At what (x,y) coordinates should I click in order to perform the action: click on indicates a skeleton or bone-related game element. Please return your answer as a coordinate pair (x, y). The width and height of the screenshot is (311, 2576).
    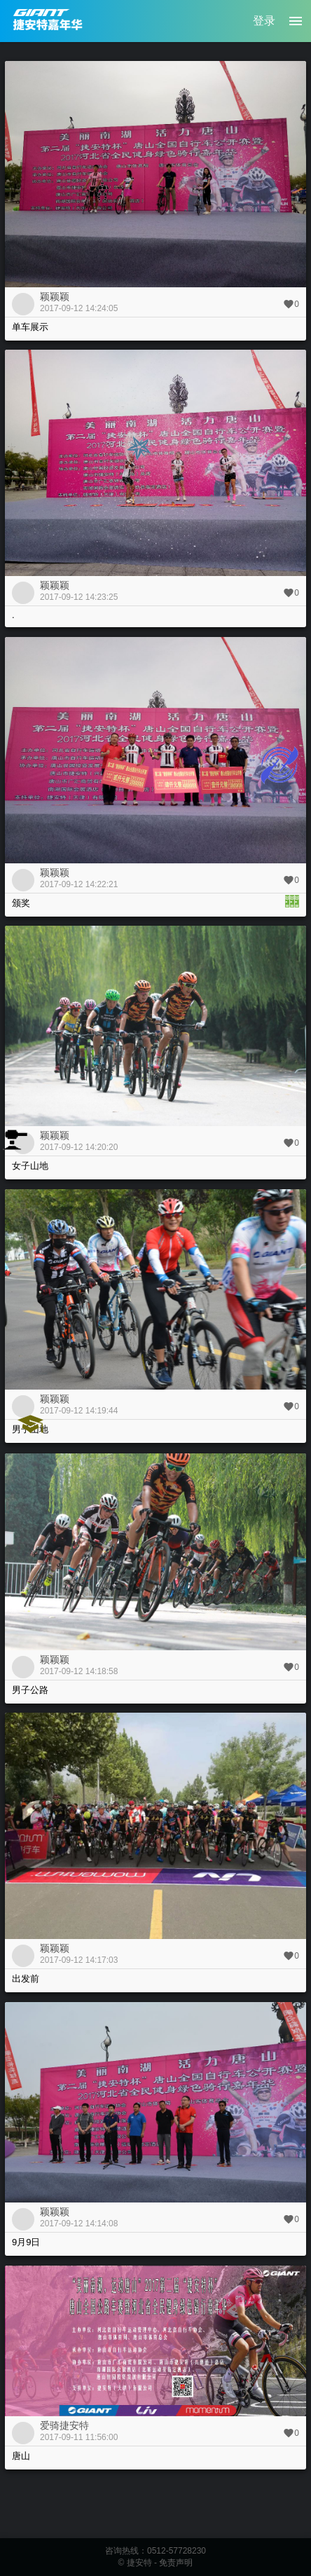
    Looking at the image, I should click on (83, 1373).